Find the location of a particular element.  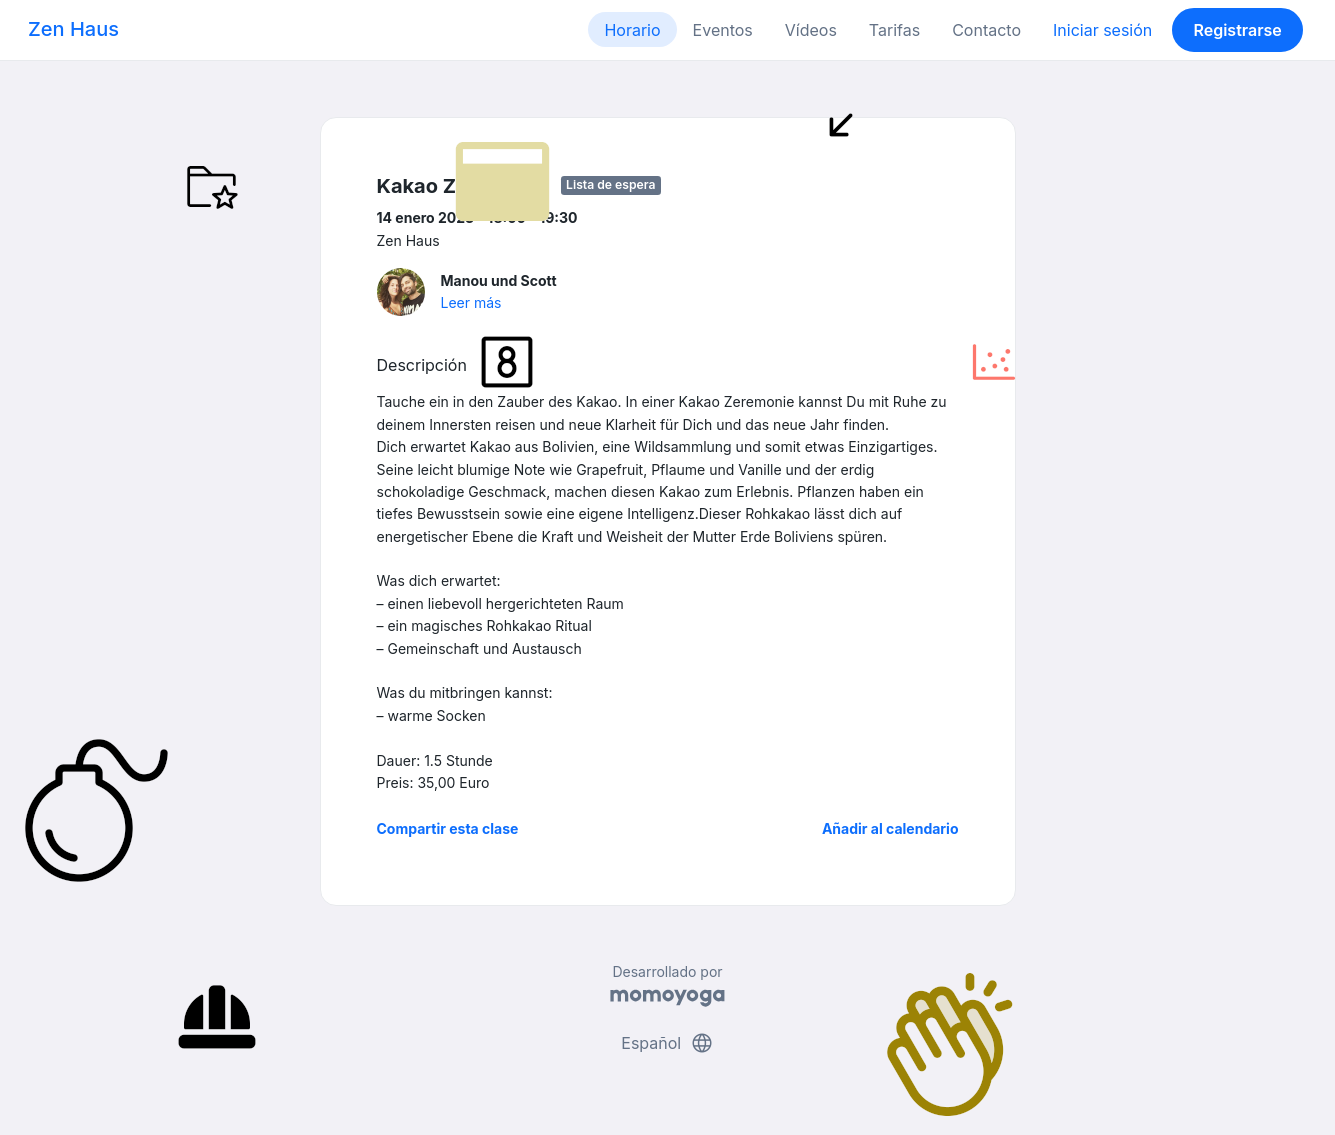

access construction or work site features is located at coordinates (217, 1021).